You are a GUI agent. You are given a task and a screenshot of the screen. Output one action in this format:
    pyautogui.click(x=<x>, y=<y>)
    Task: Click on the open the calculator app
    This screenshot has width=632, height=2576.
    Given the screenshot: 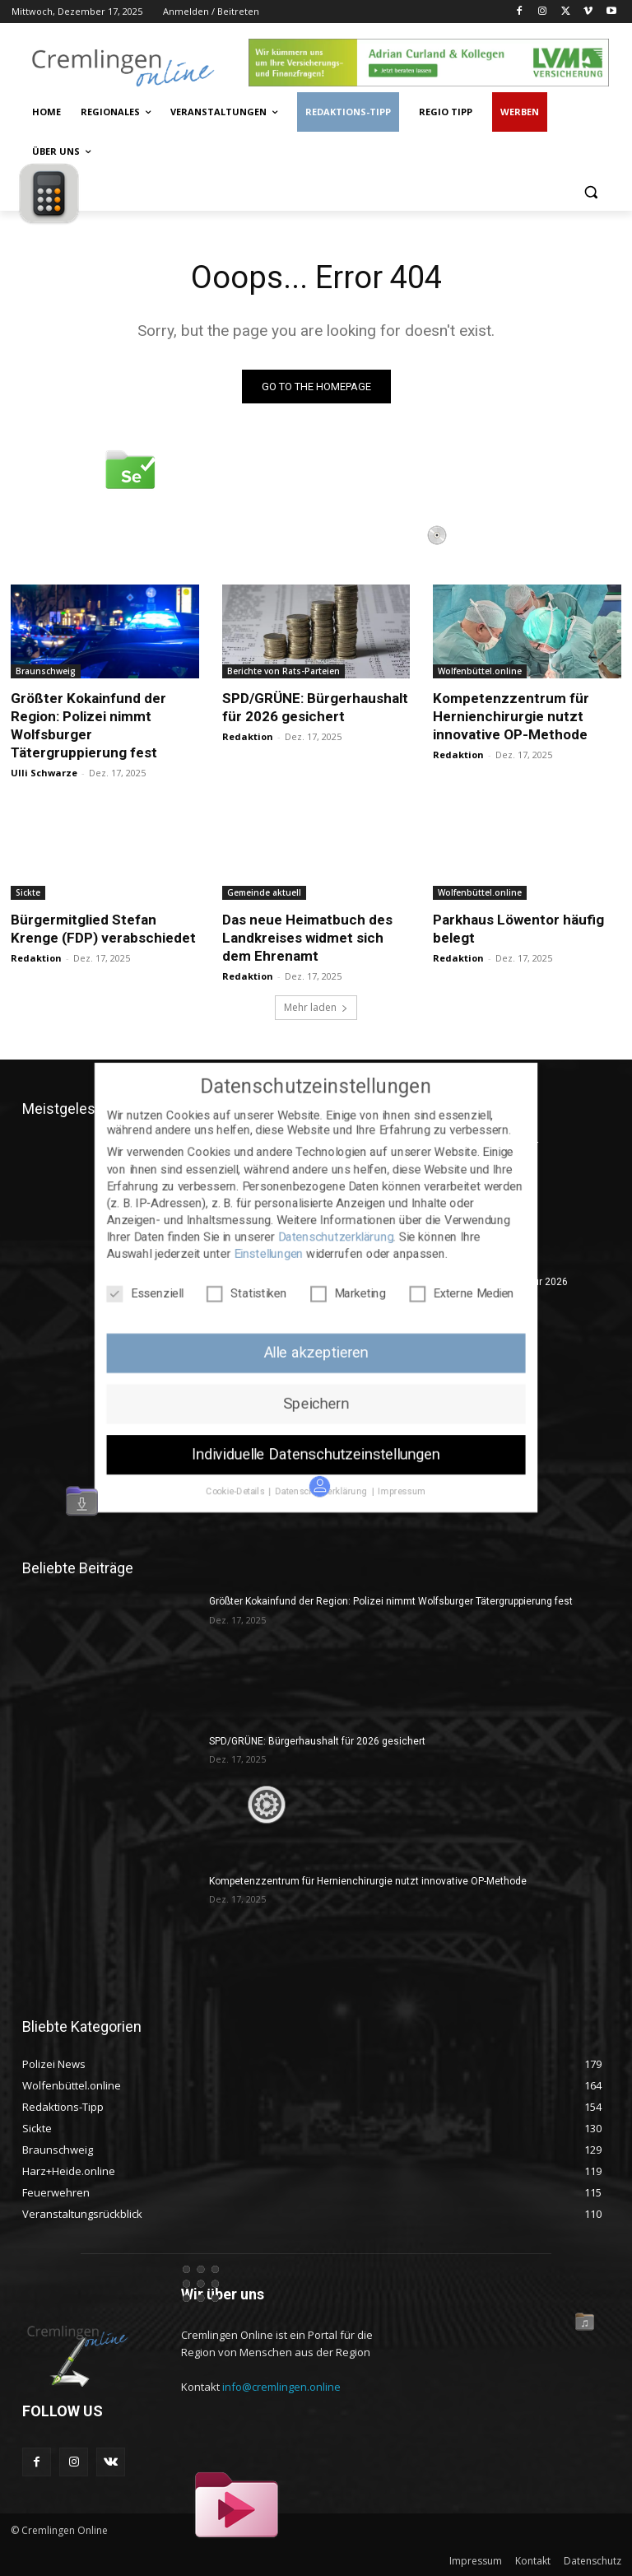 What is the action you would take?
    pyautogui.click(x=49, y=193)
    